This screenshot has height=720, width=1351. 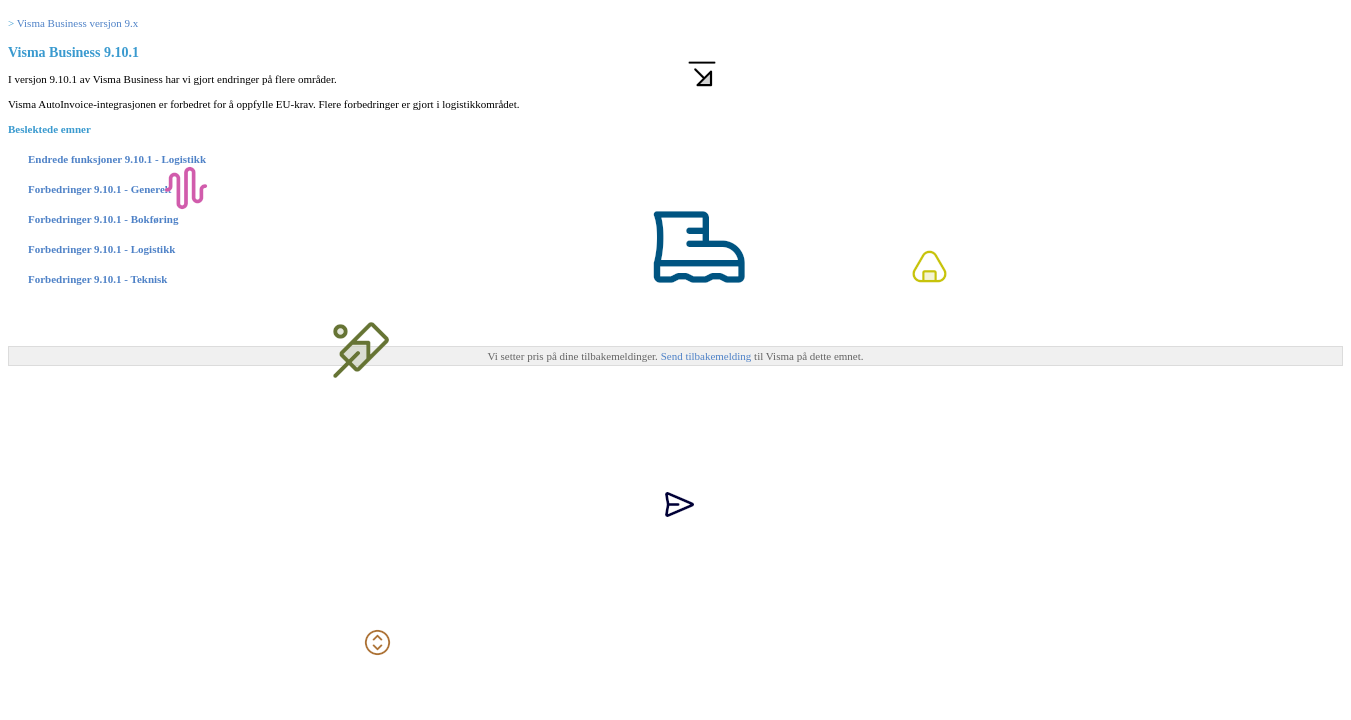 I want to click on audio waveform visualization, so click(x=186, y=188).